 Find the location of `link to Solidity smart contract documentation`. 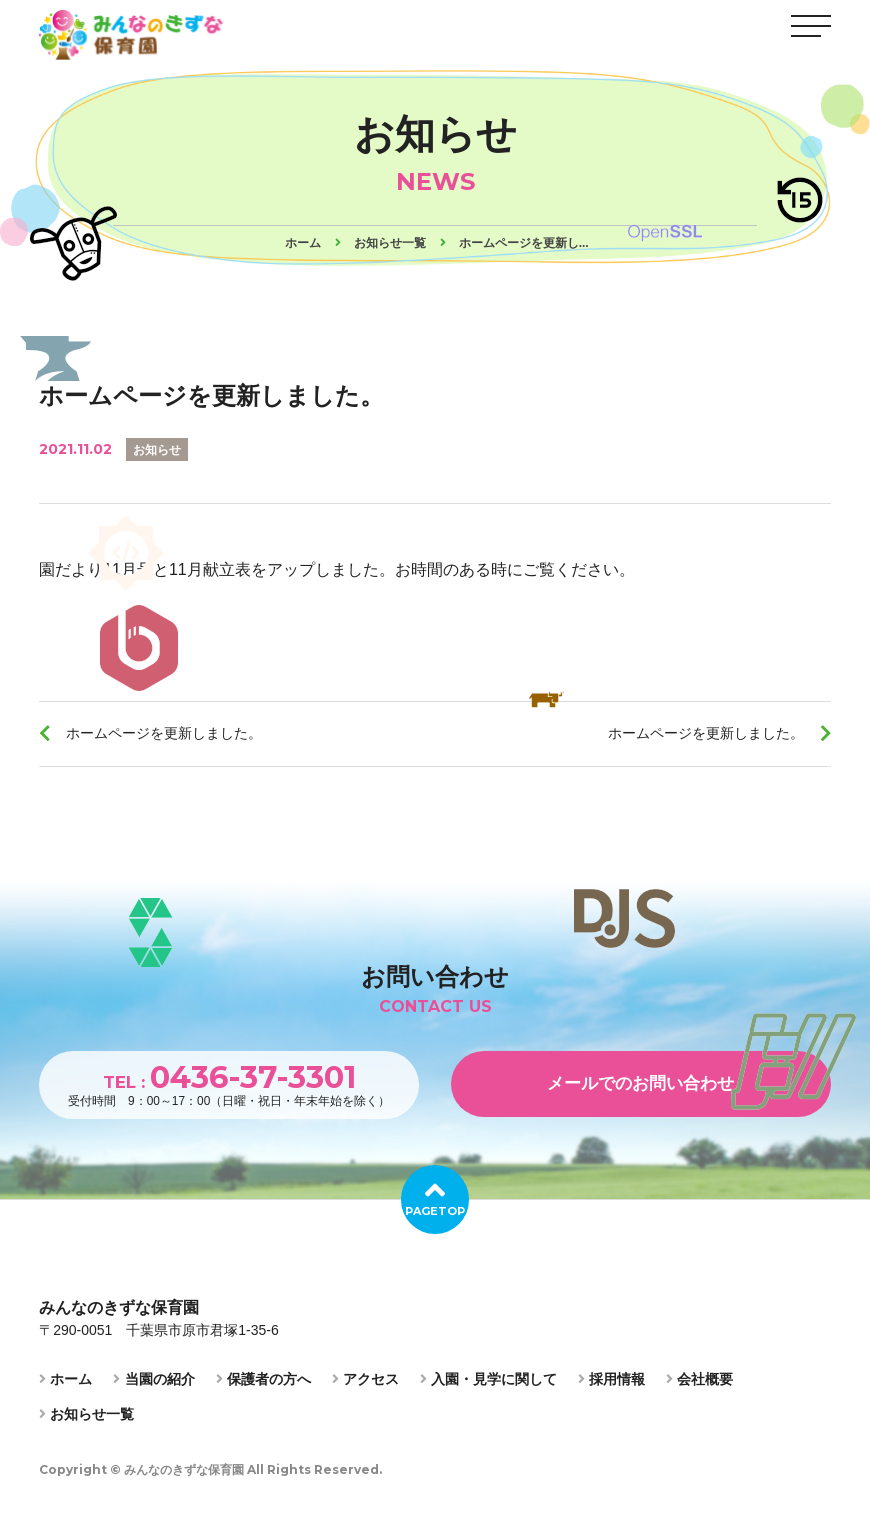

link to Solidity smart contract documentation is located at coordinates (150, 932).